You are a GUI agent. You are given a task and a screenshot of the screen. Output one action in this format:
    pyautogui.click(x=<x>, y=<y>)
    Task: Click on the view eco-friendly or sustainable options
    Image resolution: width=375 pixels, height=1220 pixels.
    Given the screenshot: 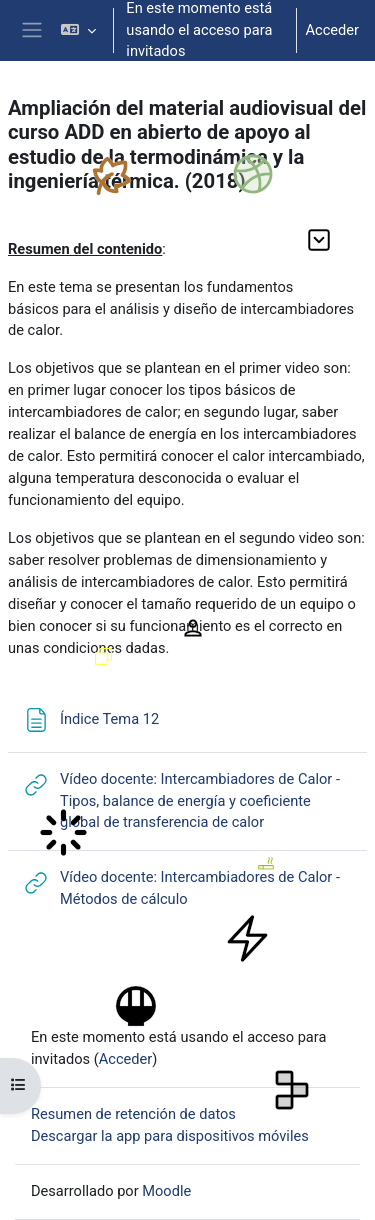 What is the action you would take?
    pyautogui.click(x=112, y=176)
    